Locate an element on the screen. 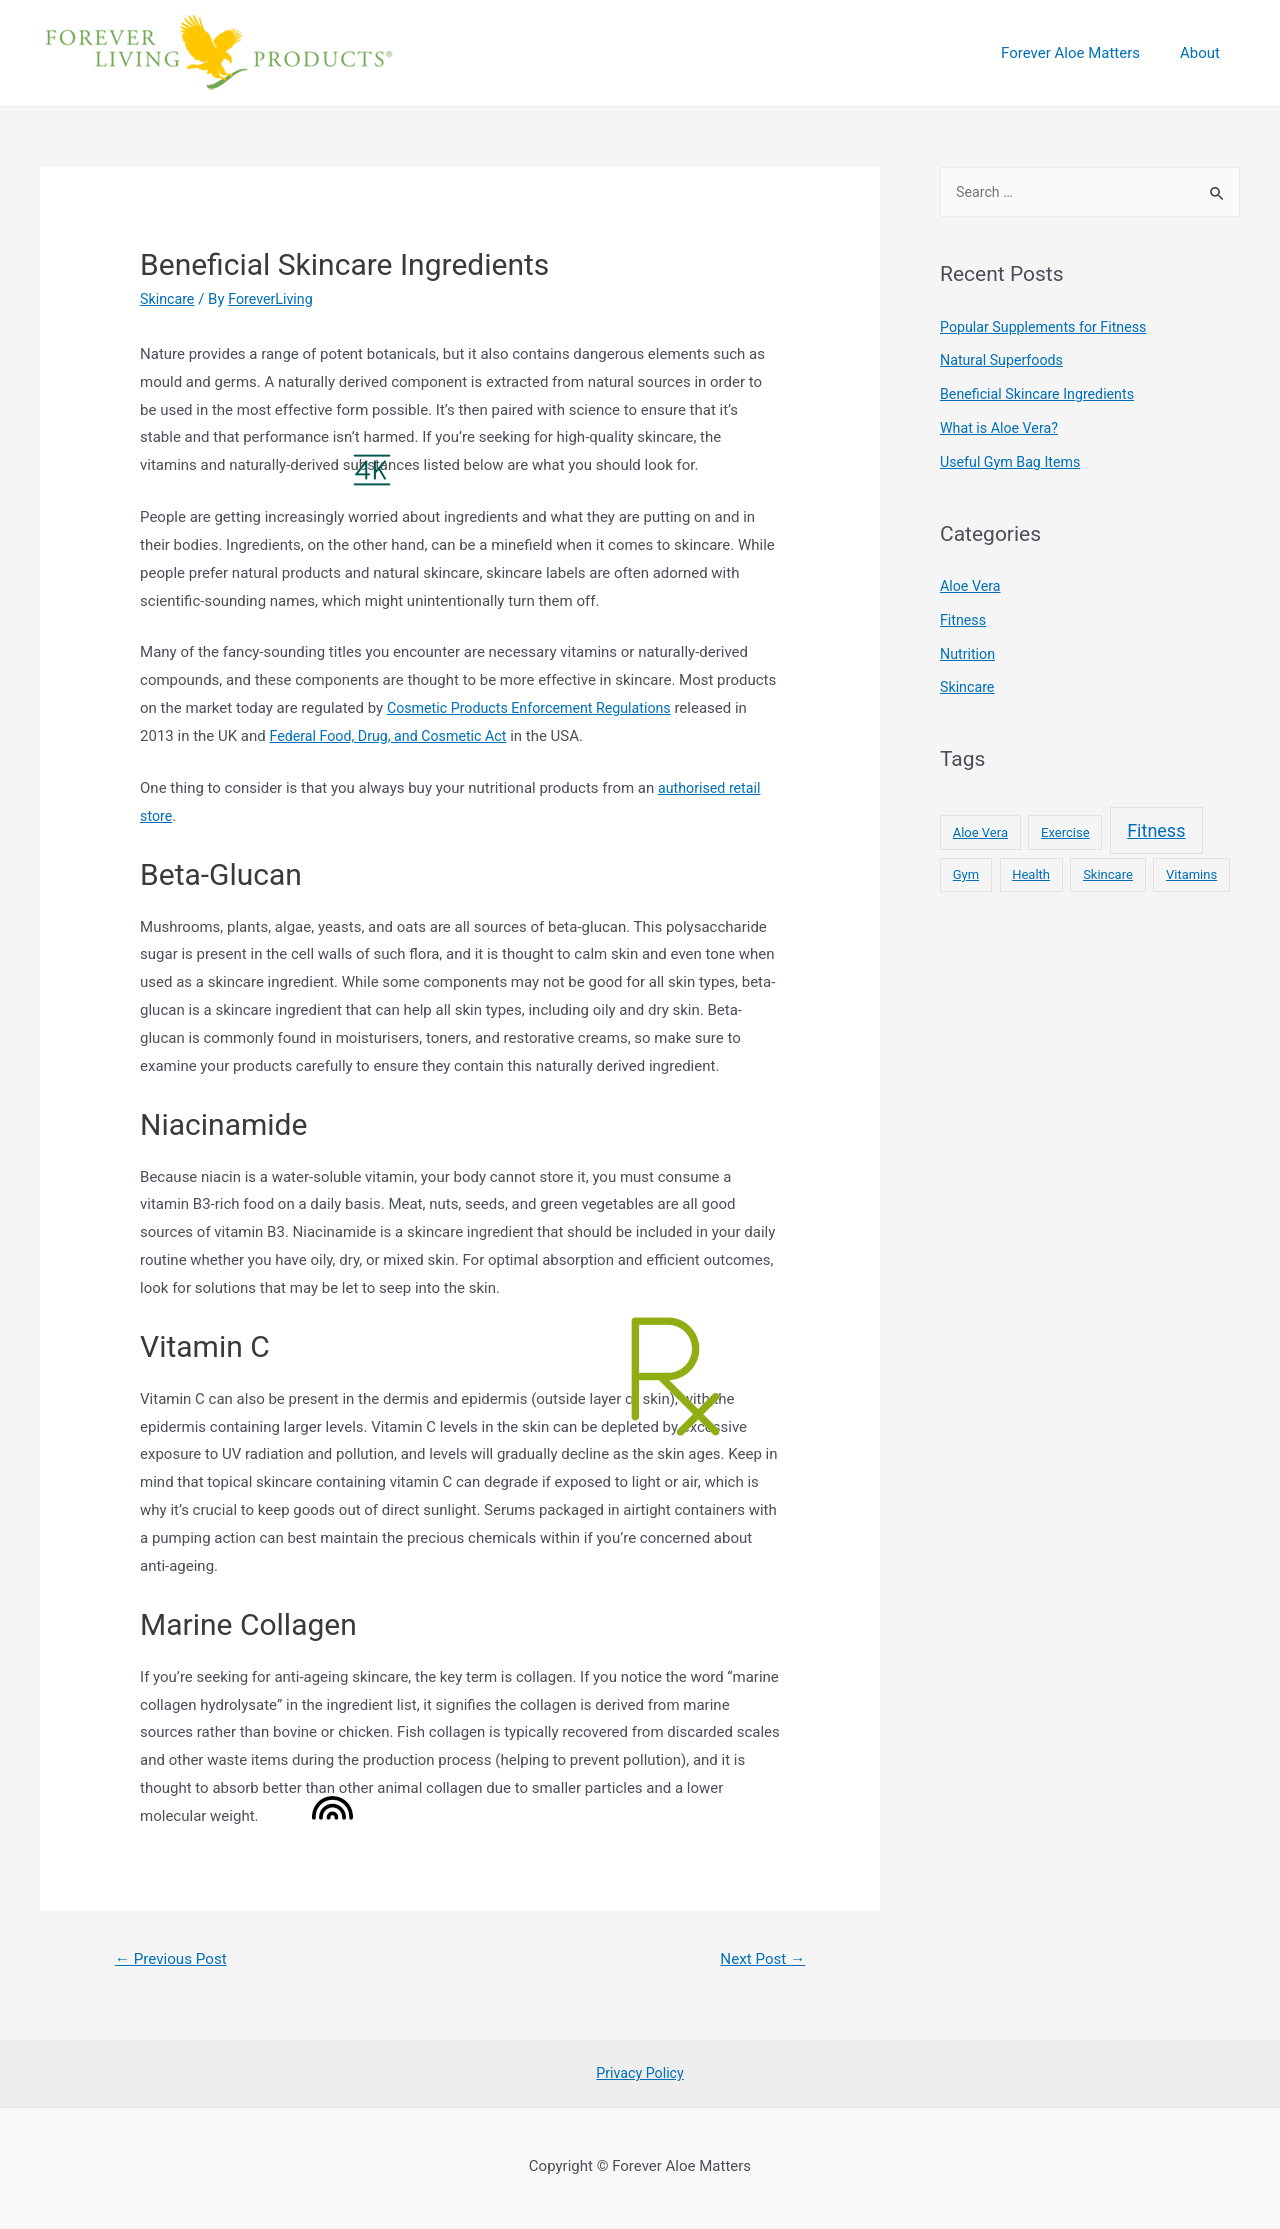 This screenshot has height=2229, width=1280. view prescription details is located at coordinates (670, 1376).